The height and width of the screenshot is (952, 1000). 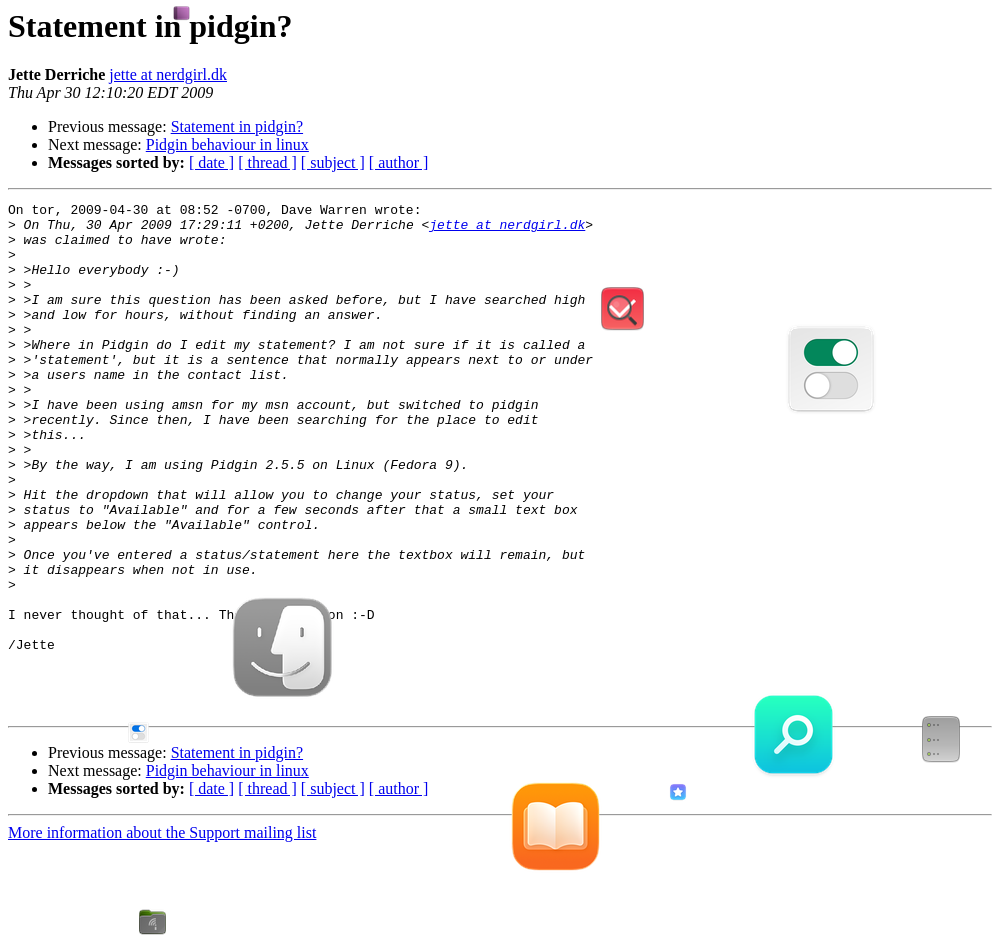 What do you see at coordinates (138, 732) in the screenshot?
I see `open unity tweak tool settings` at bounding box center [138, 732].